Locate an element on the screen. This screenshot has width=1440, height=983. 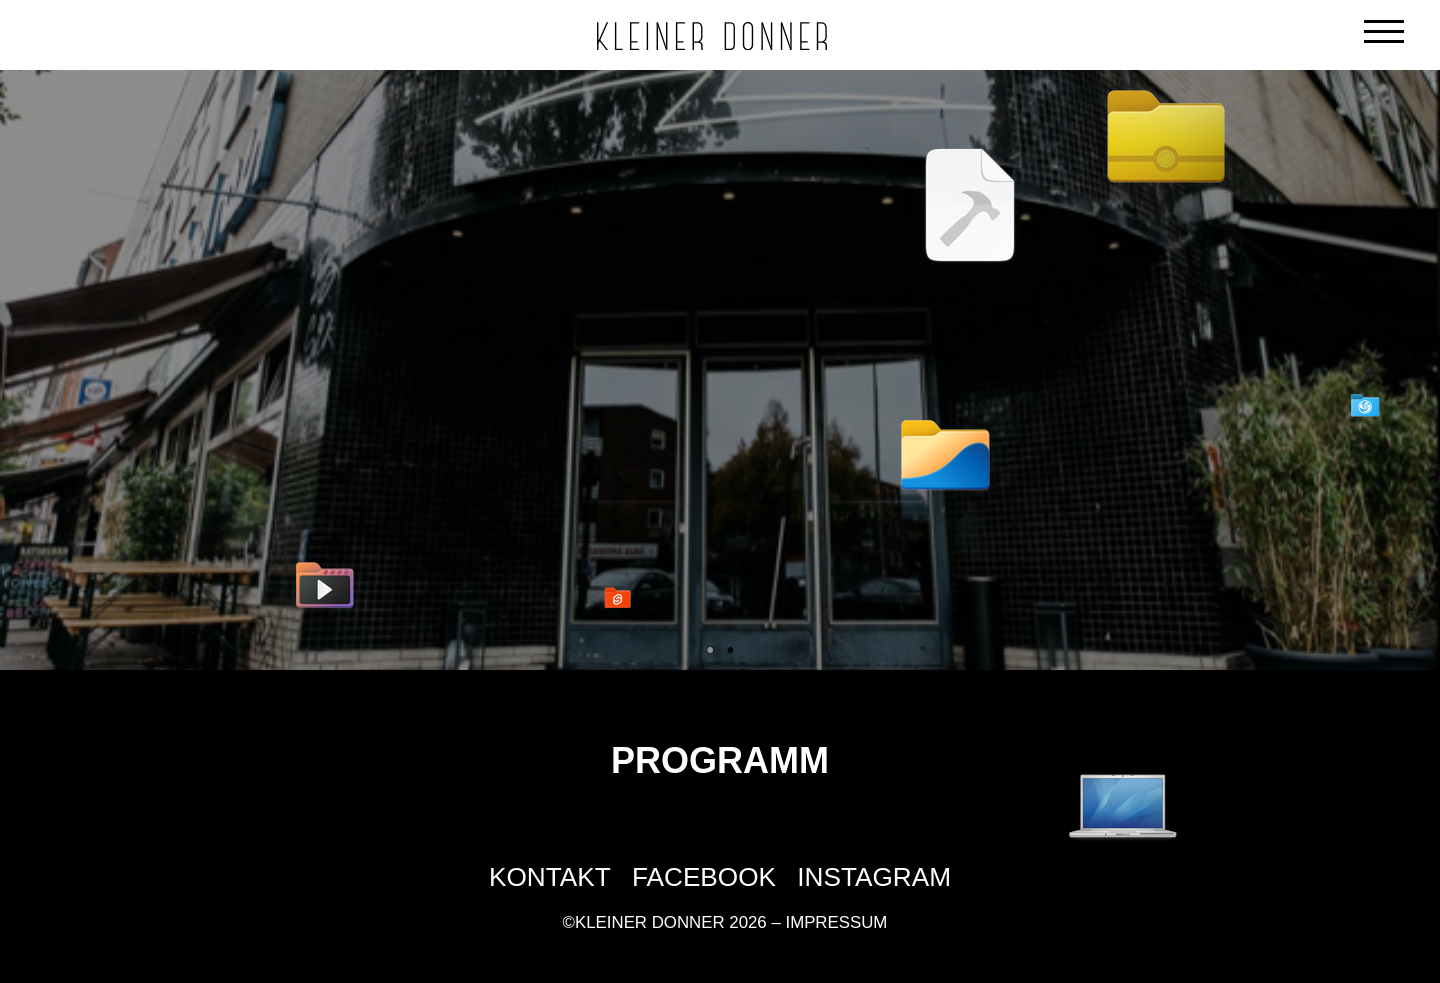
folder for storing pokémon-related files or games is located at coordinates (1165, 139).